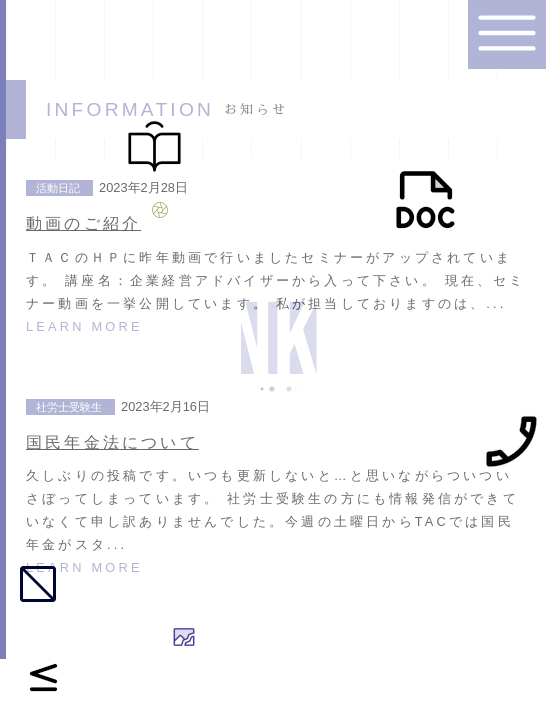 This screenshot has width=546, height=720. Describe the element at coordinates (154, 145) in the screenshot. I see `view user profile or contact details` at that location.